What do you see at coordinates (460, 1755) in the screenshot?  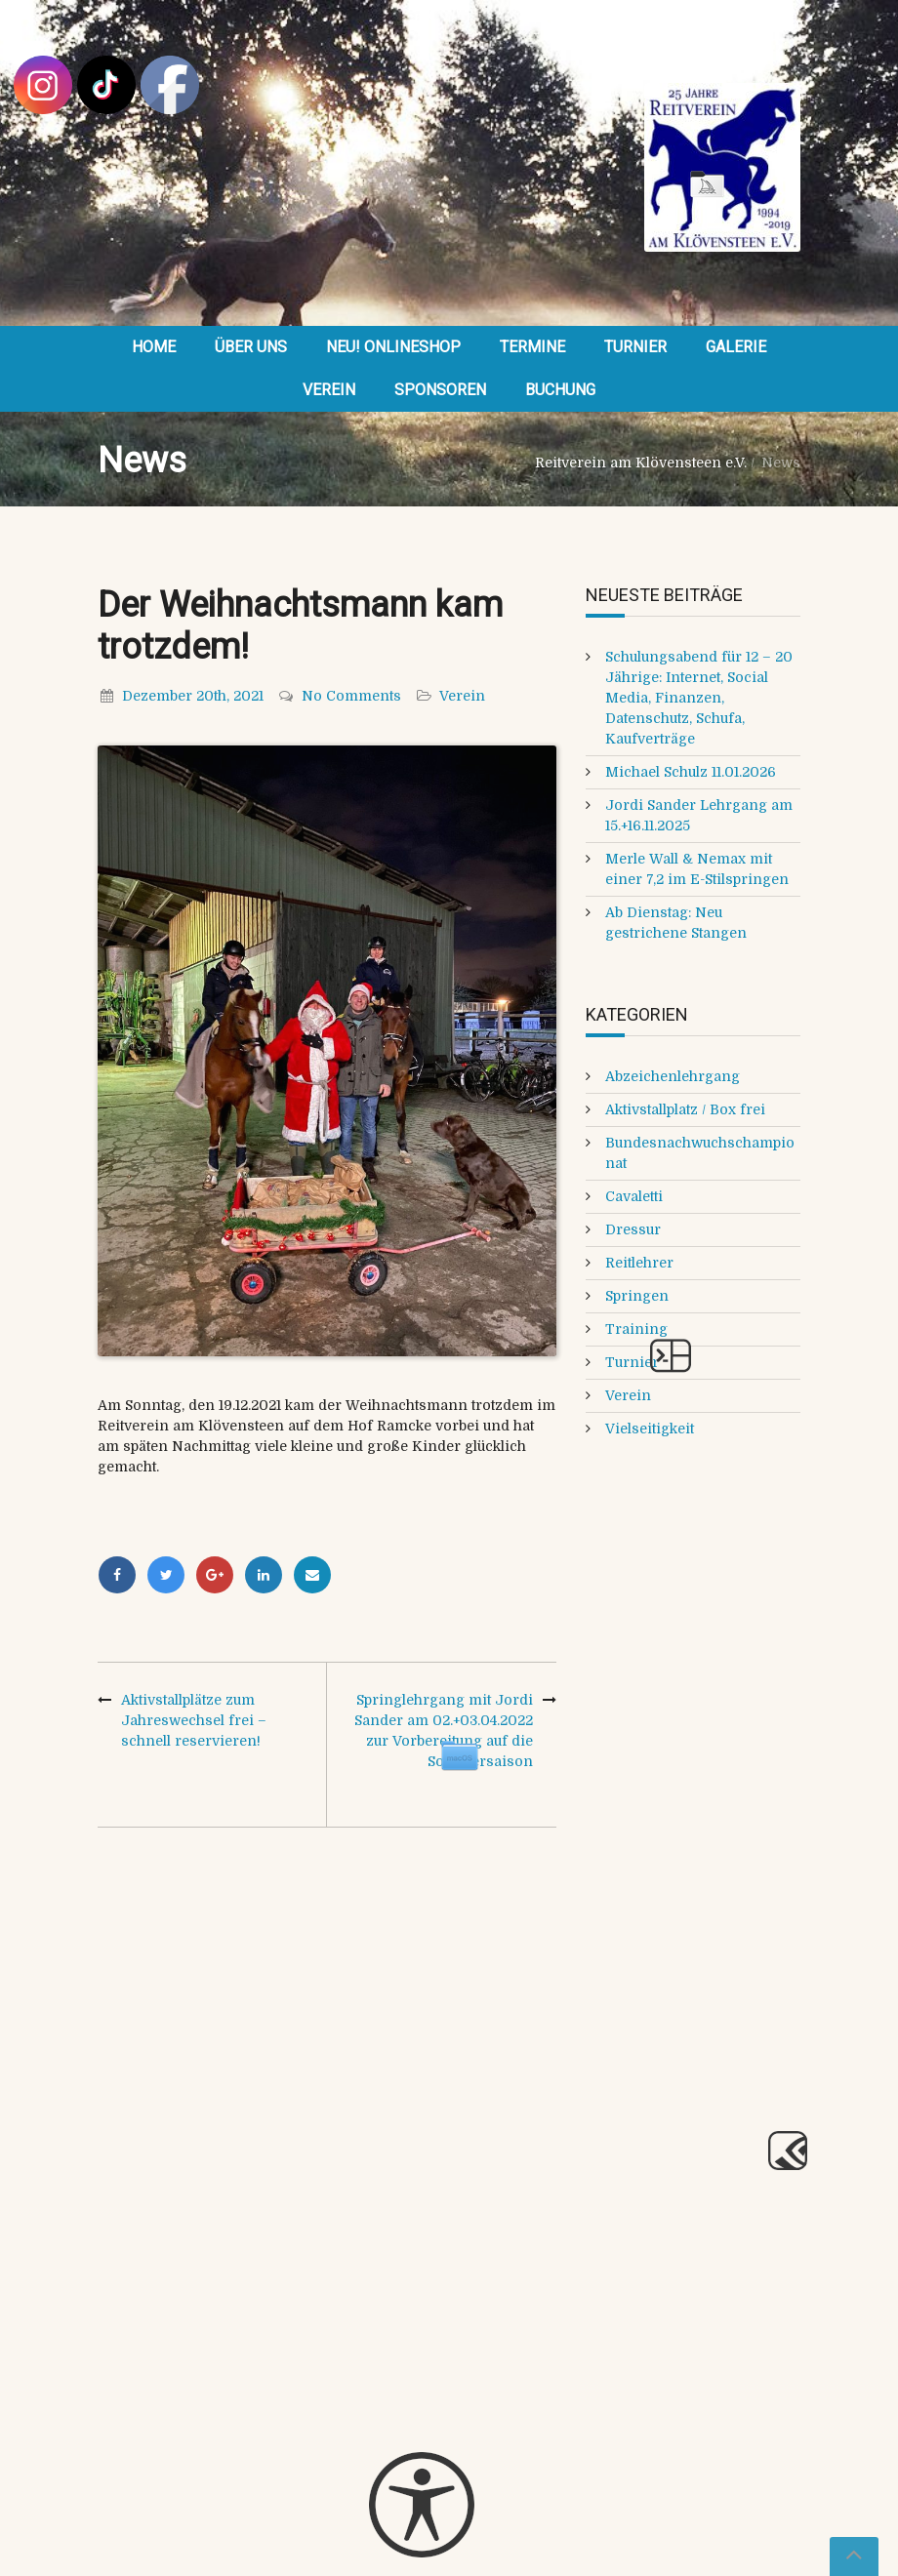 I see `access macOS system files and folders` at bounding box center [460, 1755].